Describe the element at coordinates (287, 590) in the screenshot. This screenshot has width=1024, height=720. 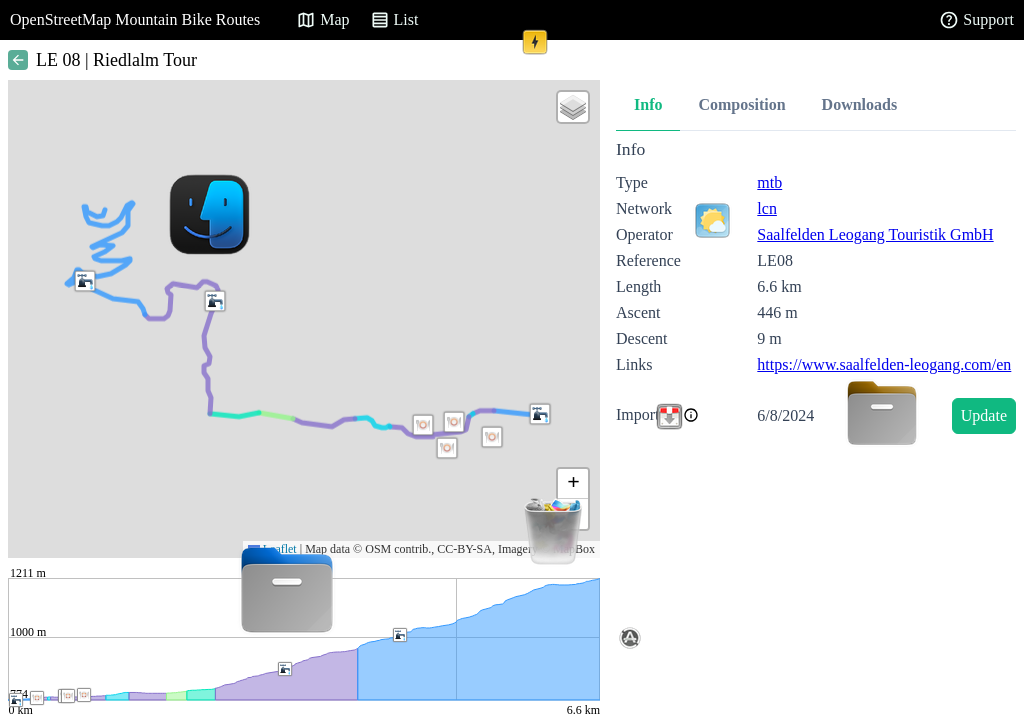
I see `open the file manager application` at that location.